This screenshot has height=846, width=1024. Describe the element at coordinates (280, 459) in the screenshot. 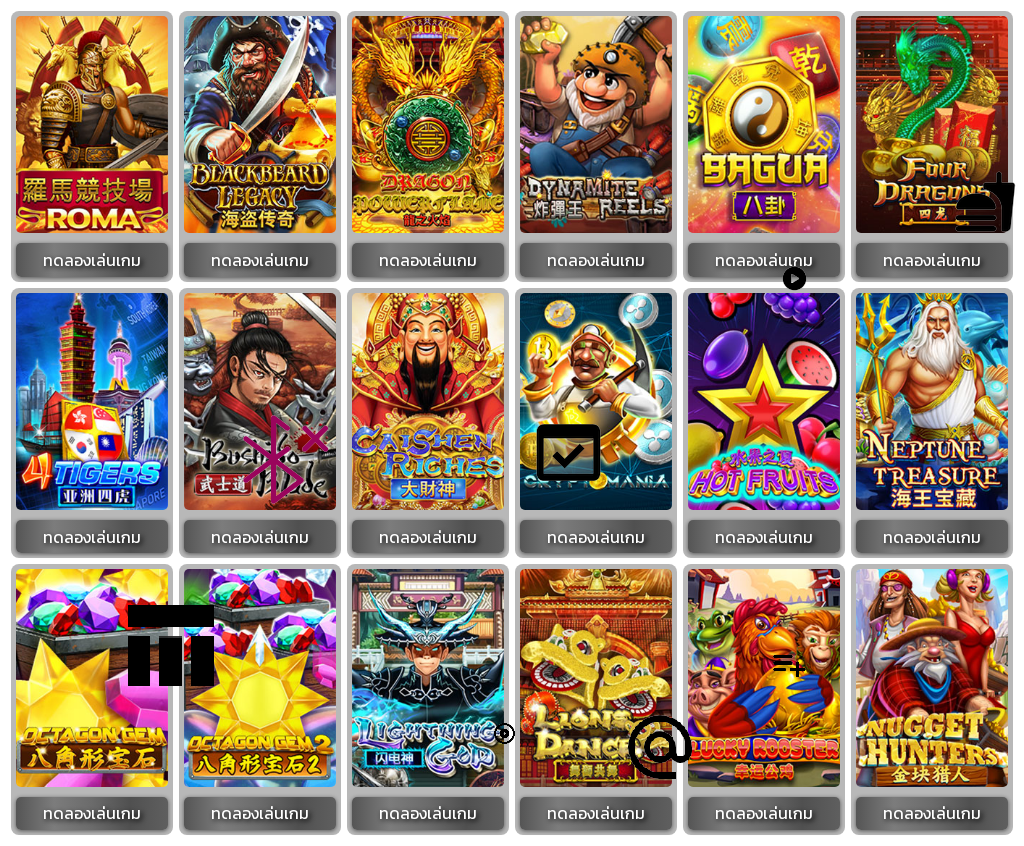

I see `bluetooth is disabled or turned off` at that location.